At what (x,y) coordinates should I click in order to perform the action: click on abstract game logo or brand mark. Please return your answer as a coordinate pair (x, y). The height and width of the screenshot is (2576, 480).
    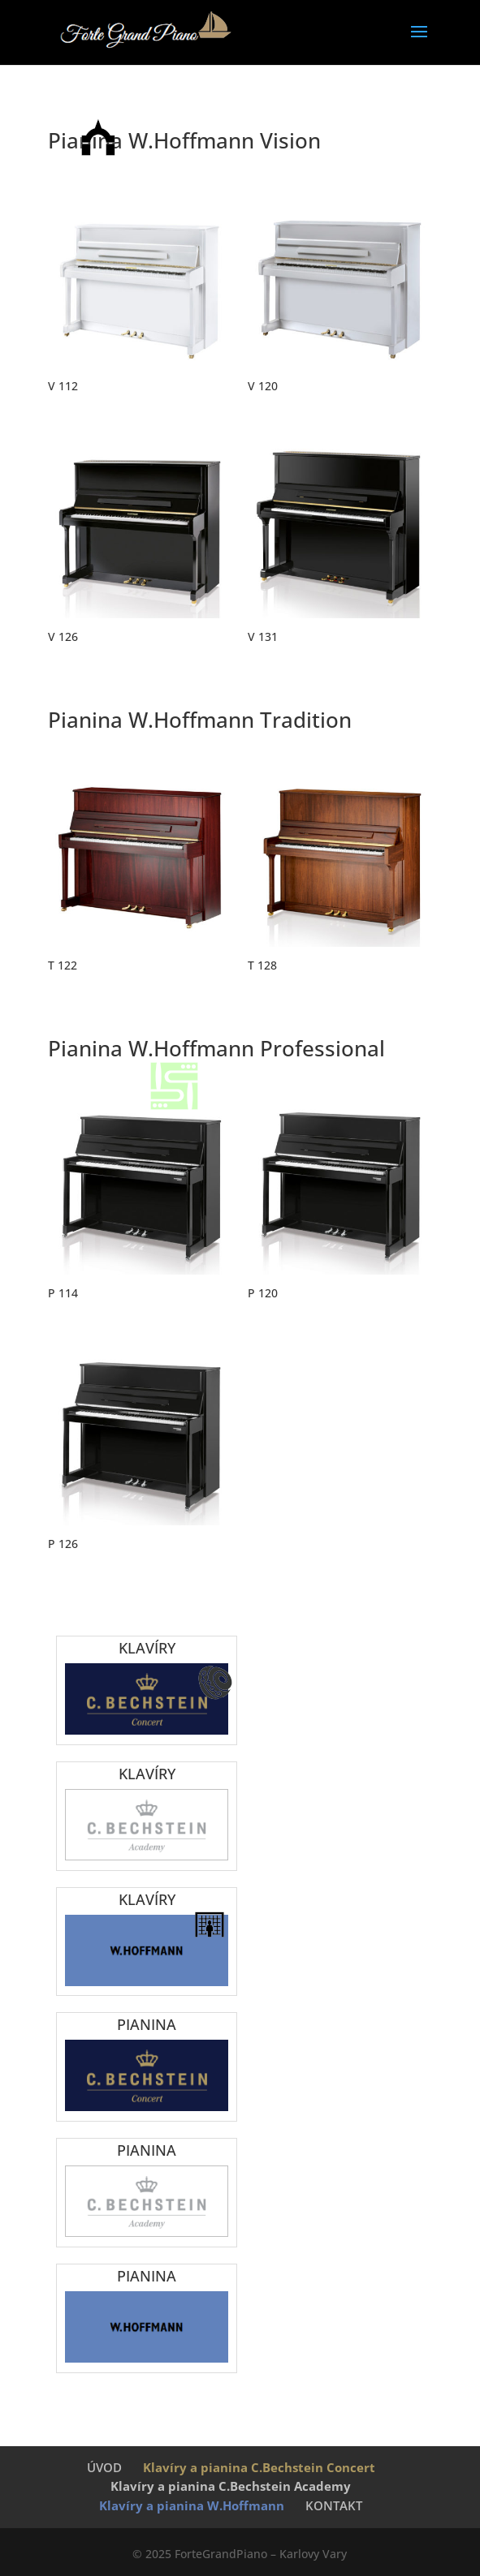
    Looking at the image, I should click on (174, 1086).